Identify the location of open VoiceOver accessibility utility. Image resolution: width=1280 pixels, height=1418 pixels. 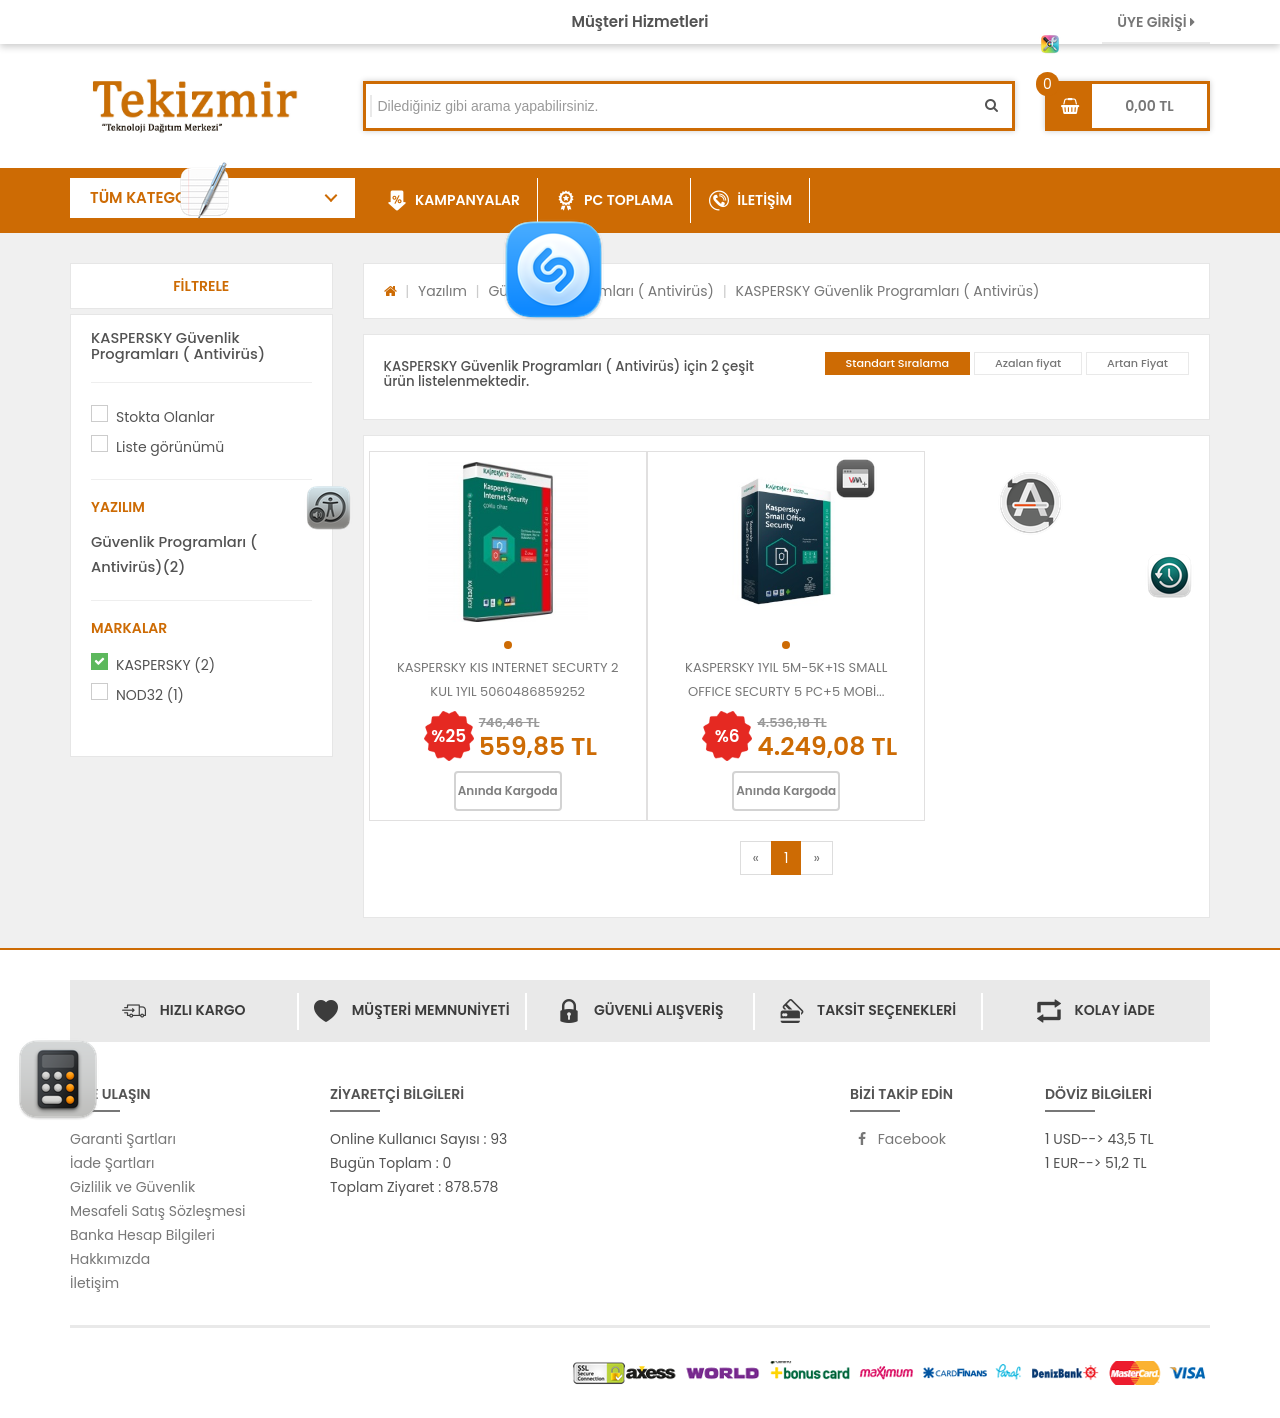
(328, 507).